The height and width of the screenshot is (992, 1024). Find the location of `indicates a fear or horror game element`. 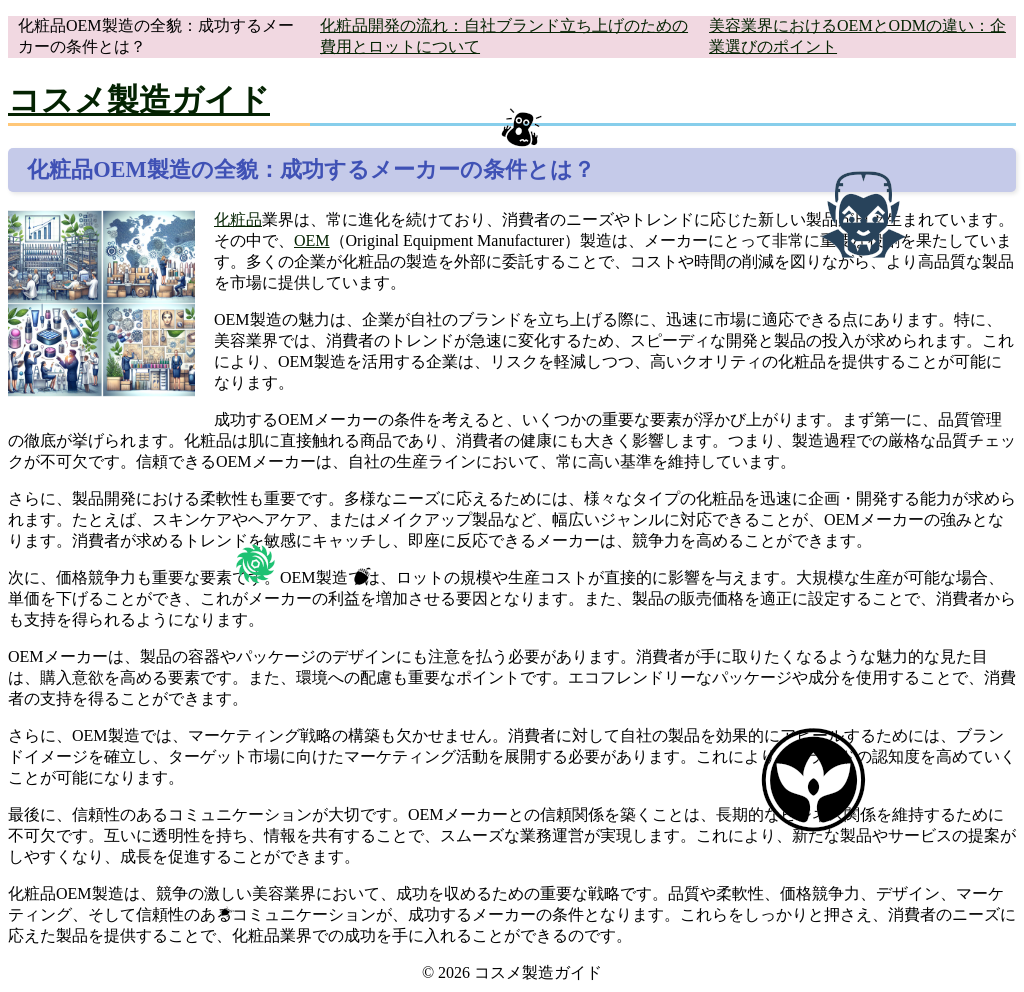

indicates a fear or horror game element is located at coordinates (521, 128).